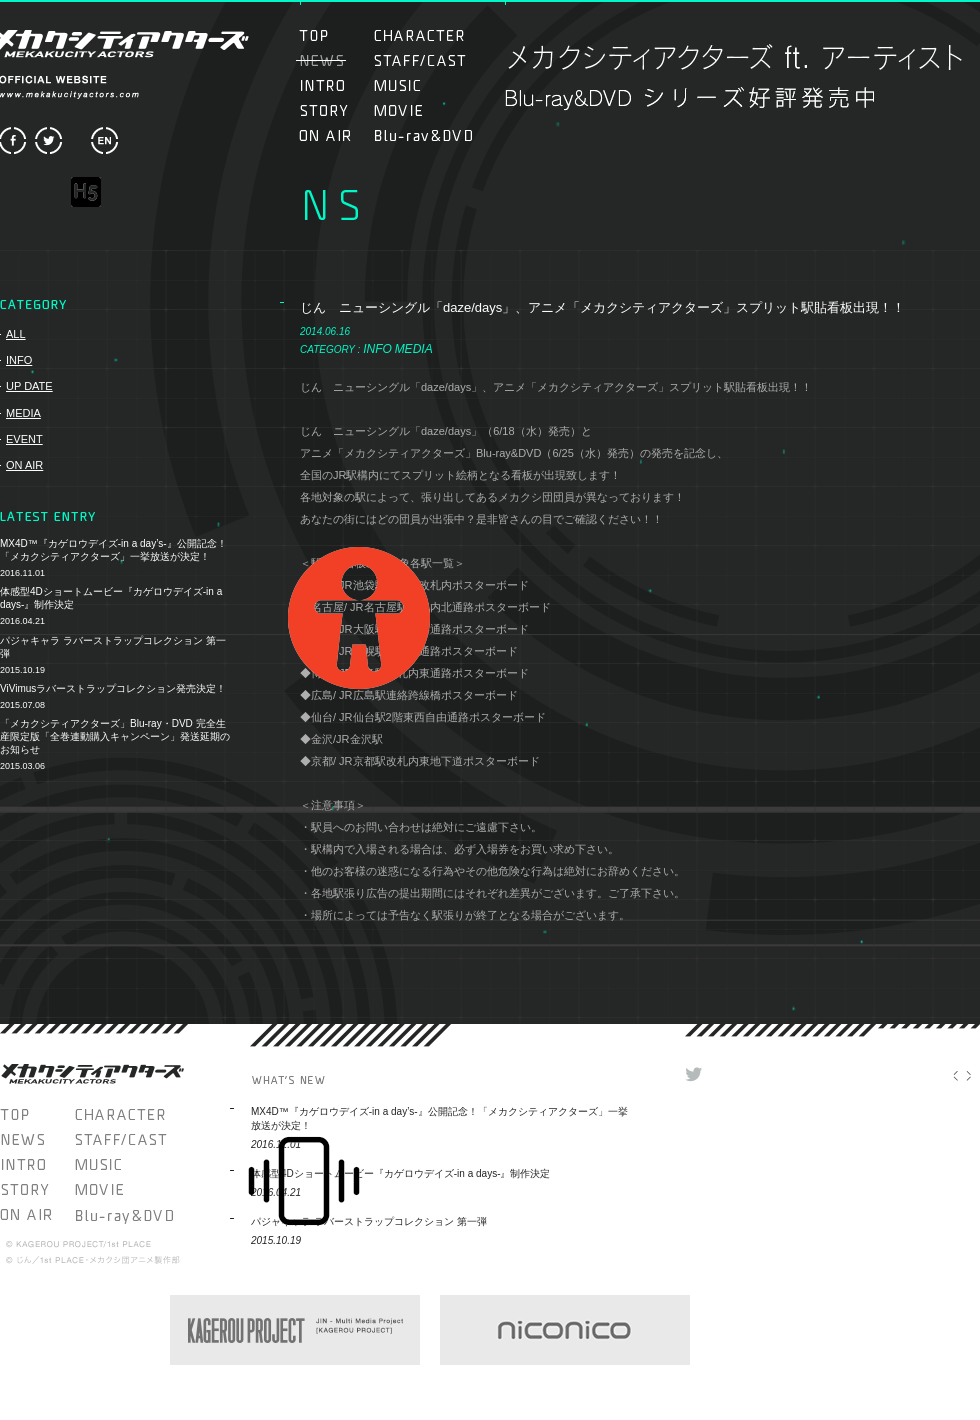  What do you see at coordinates (359, 618) in the screenshot?
I see `enable accessibility features` at bounding box center [359, 618].